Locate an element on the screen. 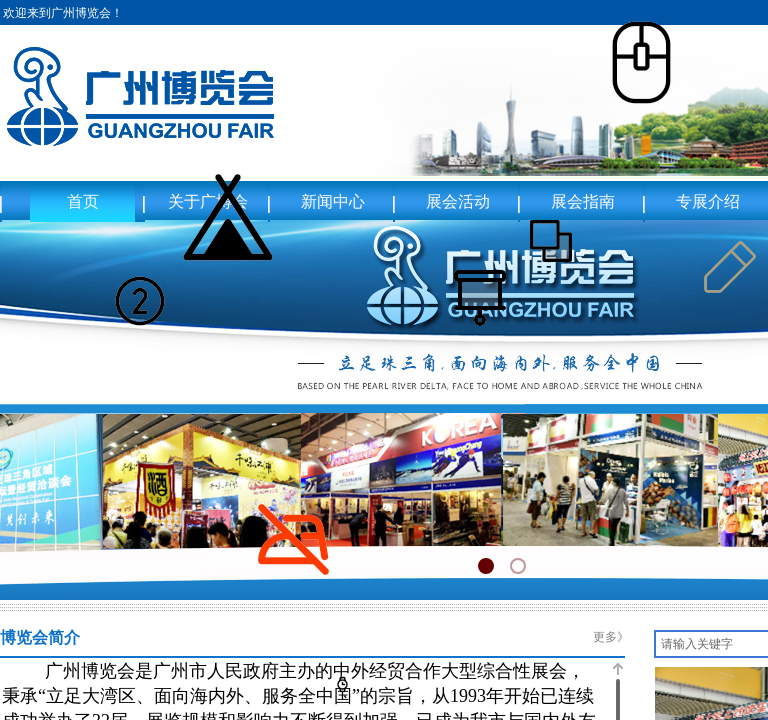 This screenshot has width=768, height=720. start a presentation is located at coordinates (480, 294).